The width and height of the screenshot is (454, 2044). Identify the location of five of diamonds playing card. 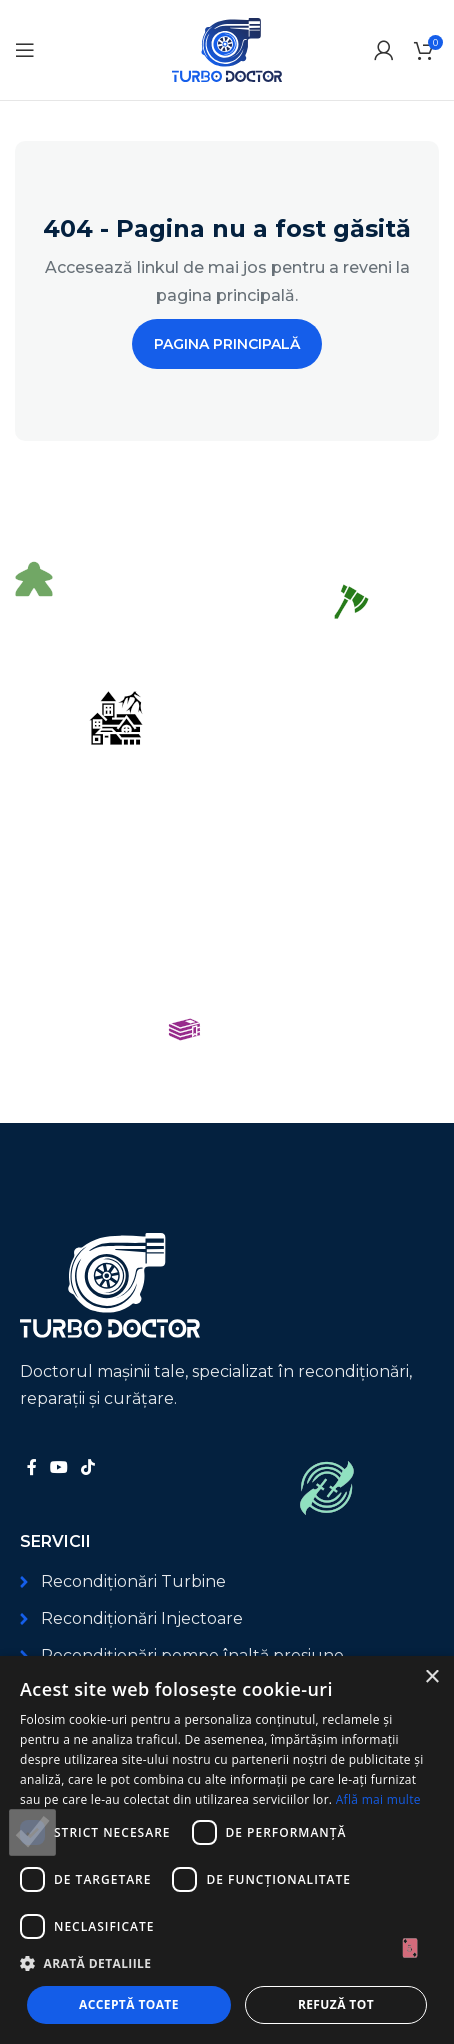
(410, 1948).